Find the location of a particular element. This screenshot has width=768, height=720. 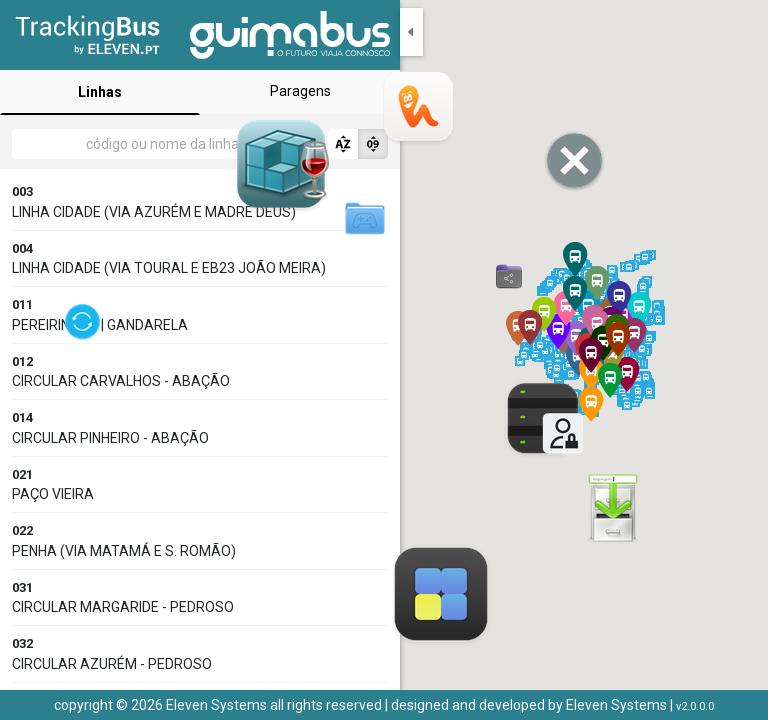

indicates an unavailable or inaccessible item is located at coordinates (574, 160).